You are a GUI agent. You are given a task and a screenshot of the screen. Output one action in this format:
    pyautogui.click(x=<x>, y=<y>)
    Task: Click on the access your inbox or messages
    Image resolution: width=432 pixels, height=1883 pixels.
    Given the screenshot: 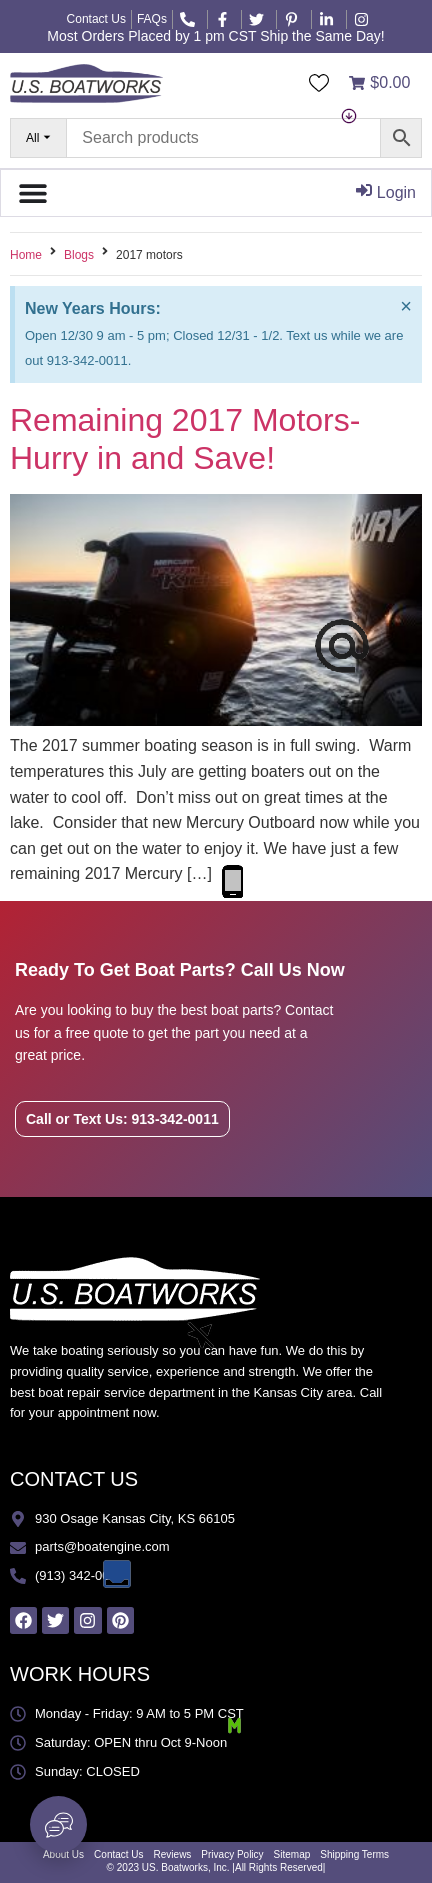 What is the action you would take?
    pyautogui.click(x=117, y=1574)
    